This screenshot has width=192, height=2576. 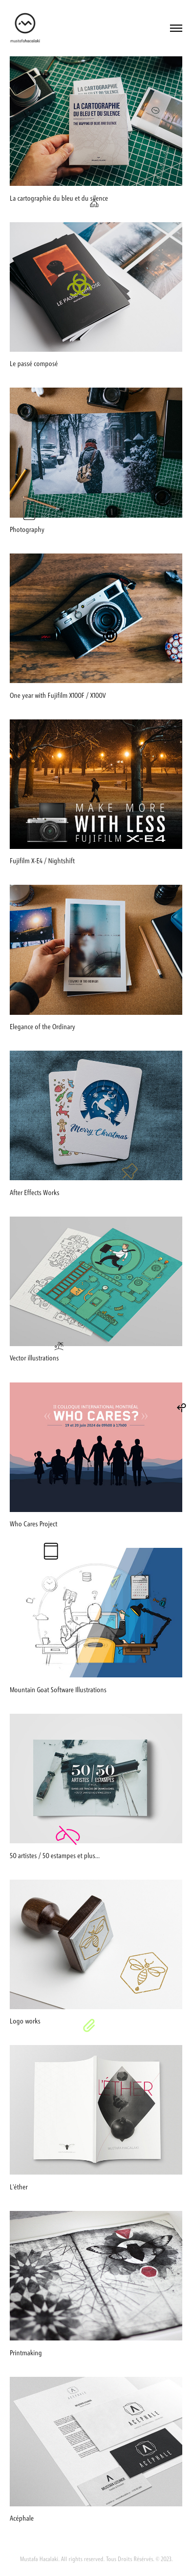 What do you see at coordinates (89, 2025) in the screenshot?
I see `attach a file to your message` at bounding box center [89, 2025].